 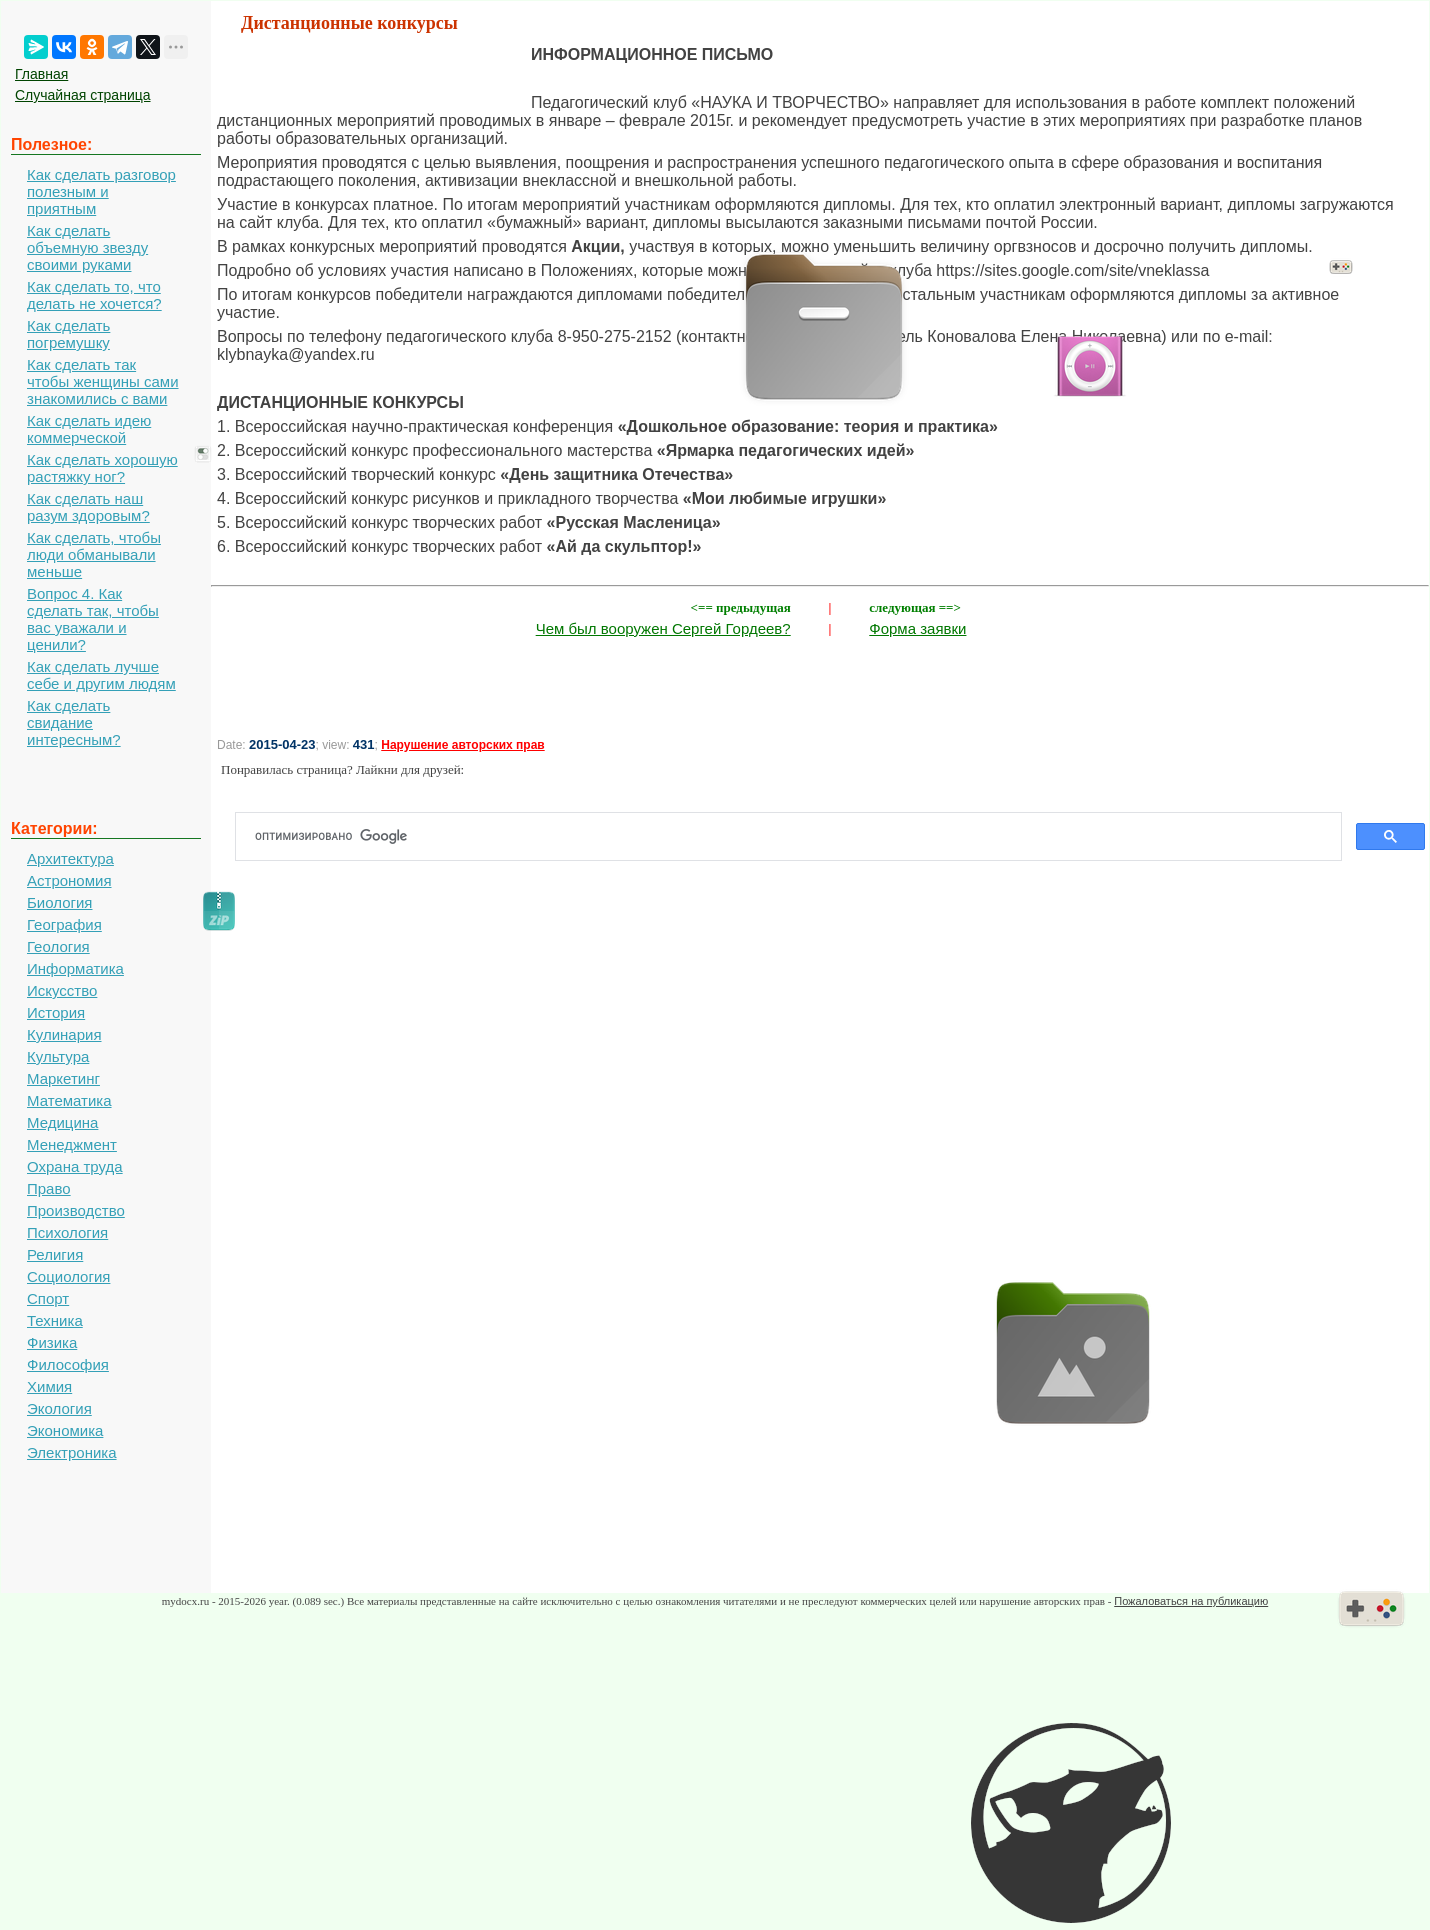 What do you see at coordinates (1090, 366) in the screenshot?
I see `iPod shuffle device connected` at bounding box center [1090, 366].